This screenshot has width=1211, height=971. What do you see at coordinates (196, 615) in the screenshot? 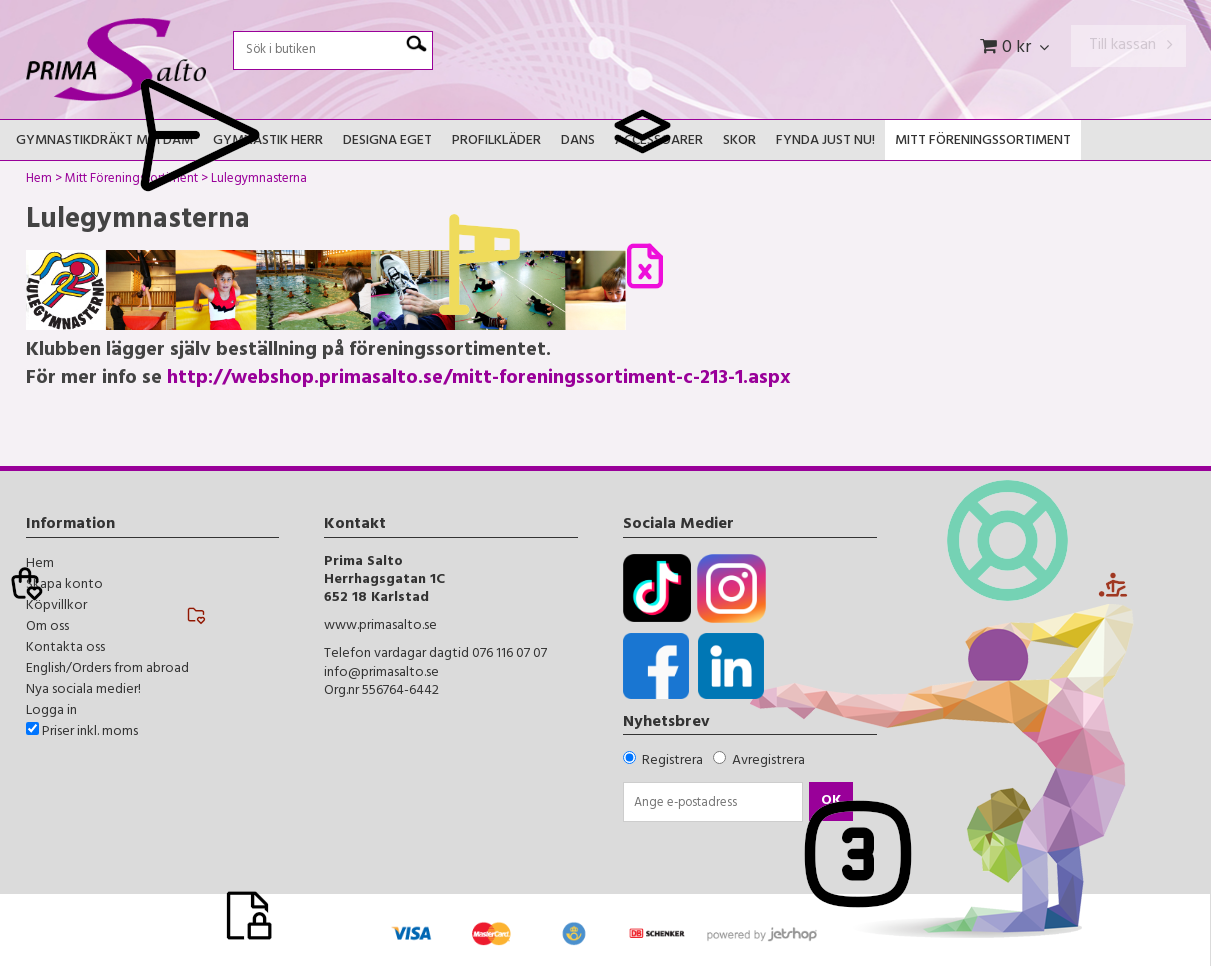
I see `add folder to favorites` at bounding box center [196, 615].